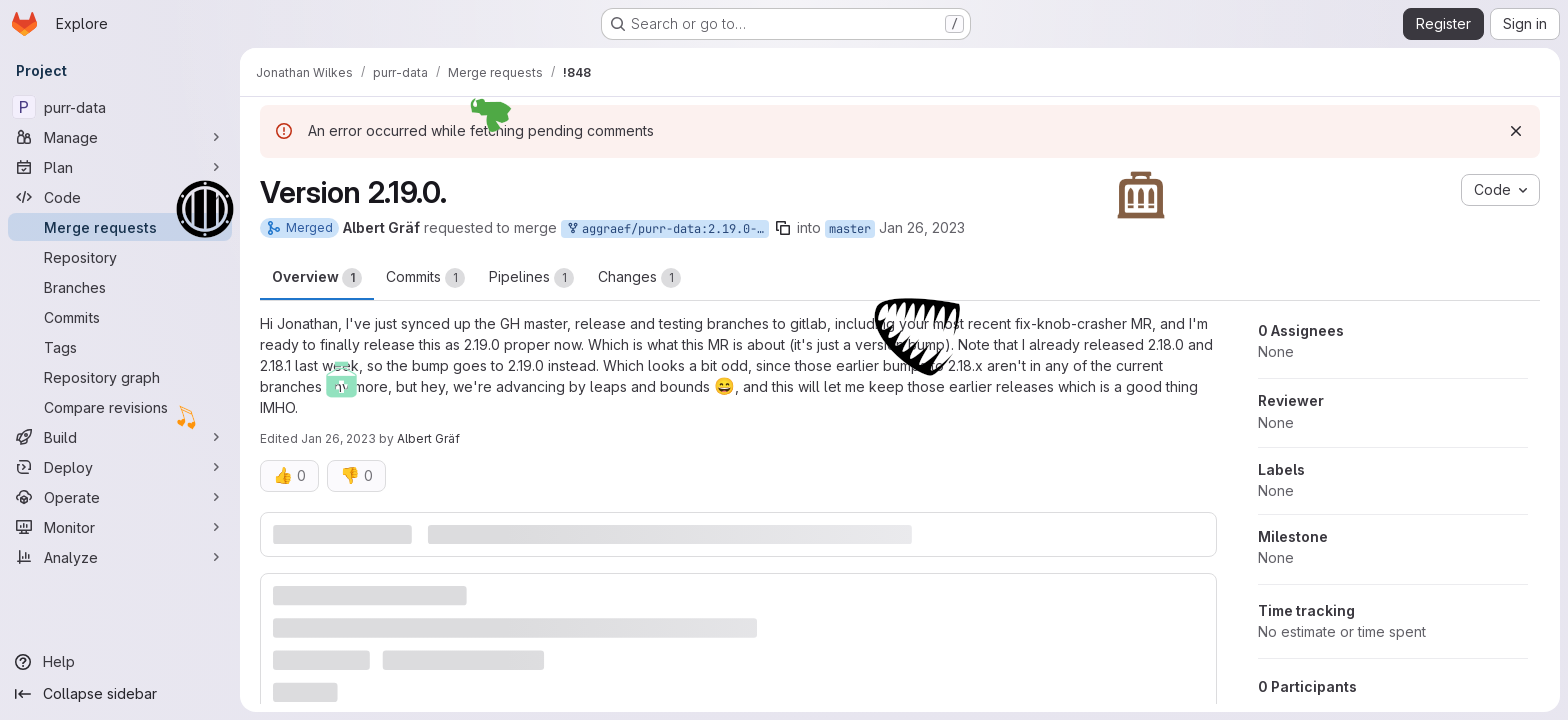 Image resolution: width=1568 pixels, height=720 pixels. Describe the element at coordinates (186, 417) in the screenshot. I see `browse romantic or love-themed music` at that location.